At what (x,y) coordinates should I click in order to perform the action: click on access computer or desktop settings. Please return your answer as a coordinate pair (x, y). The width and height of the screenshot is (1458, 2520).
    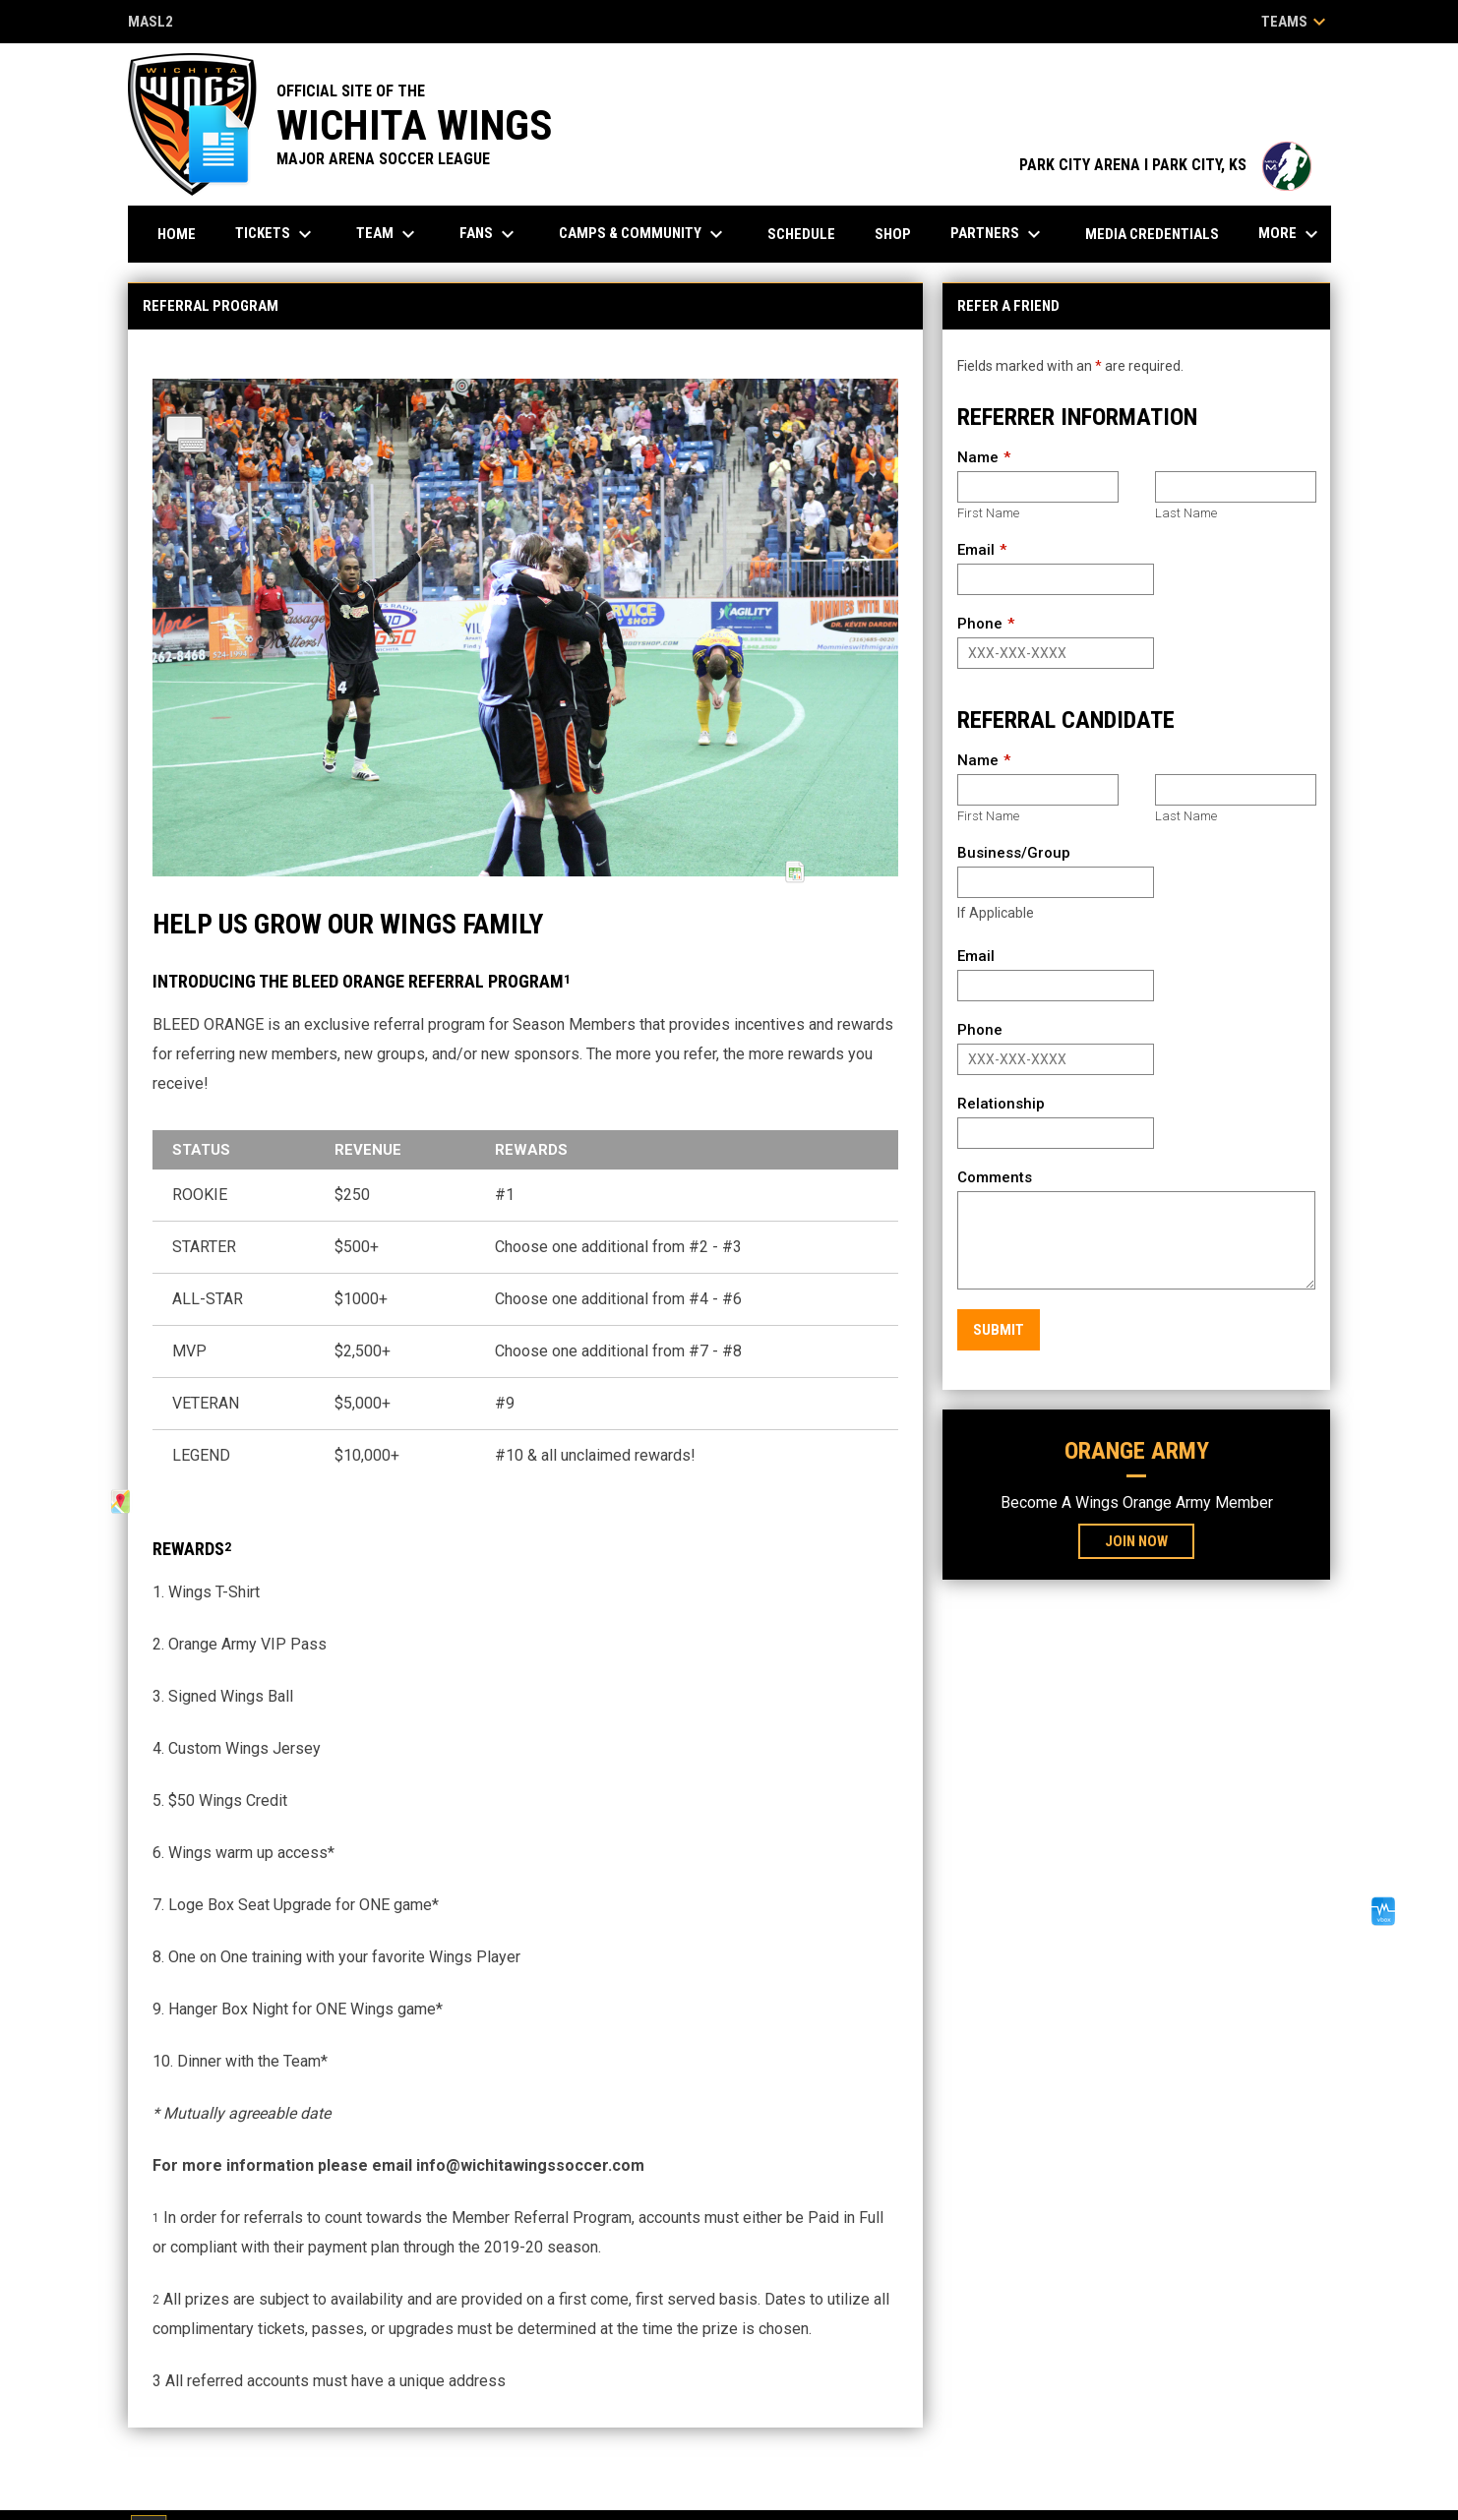
    Looking at the image, I should click on (185, 433).